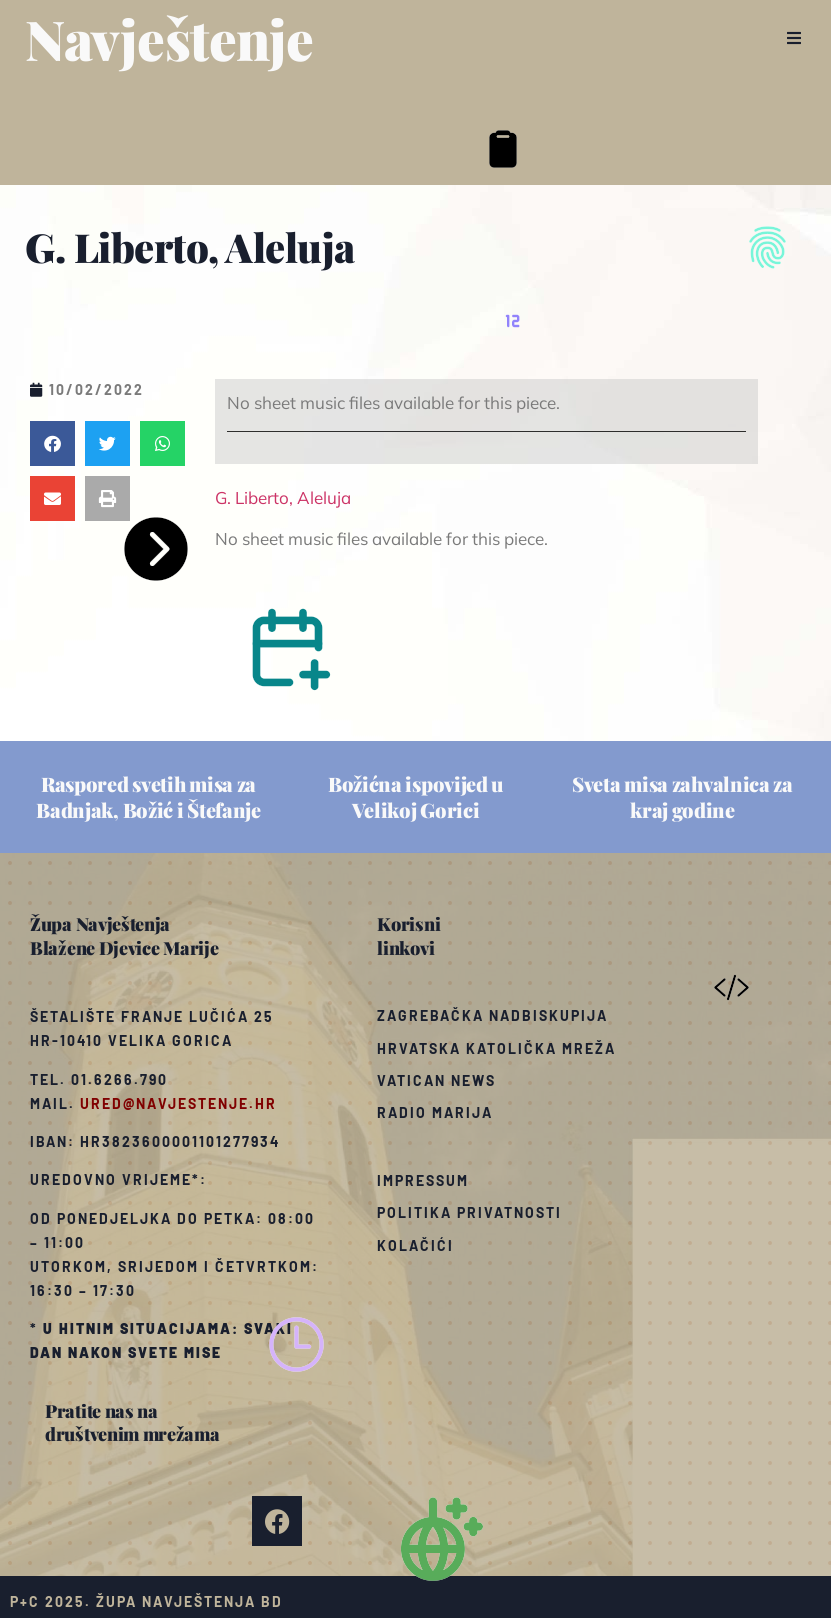 The image size is (831, 1618). What do you see at coordinates (438, 1540) in the screenshot?
I see `access party or celebration mode` at bounding box center [438, 1540].